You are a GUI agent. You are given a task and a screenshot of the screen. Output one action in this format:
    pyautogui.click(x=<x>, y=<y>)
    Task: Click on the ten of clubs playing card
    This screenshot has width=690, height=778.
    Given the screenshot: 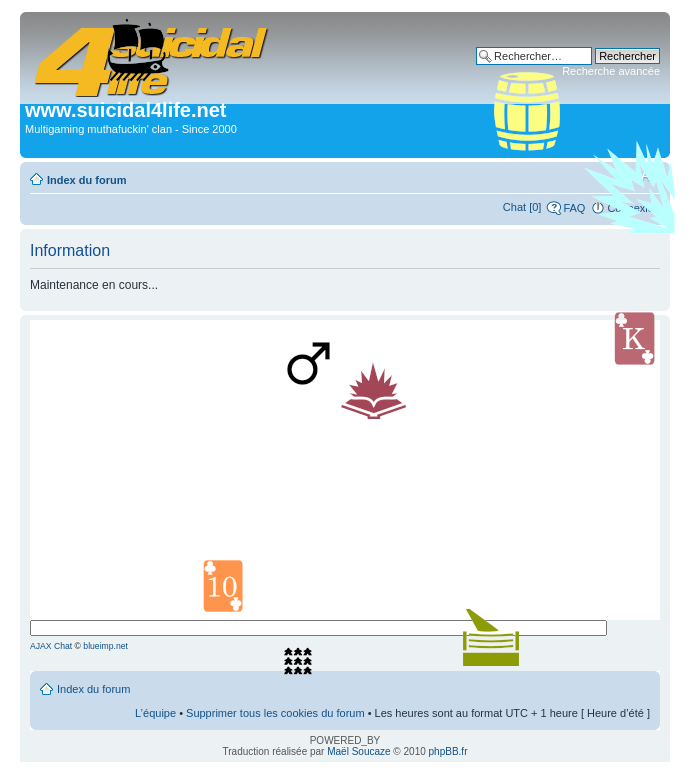 What is the action you would take?
    pyautogui.click(x=223, y=586)
    